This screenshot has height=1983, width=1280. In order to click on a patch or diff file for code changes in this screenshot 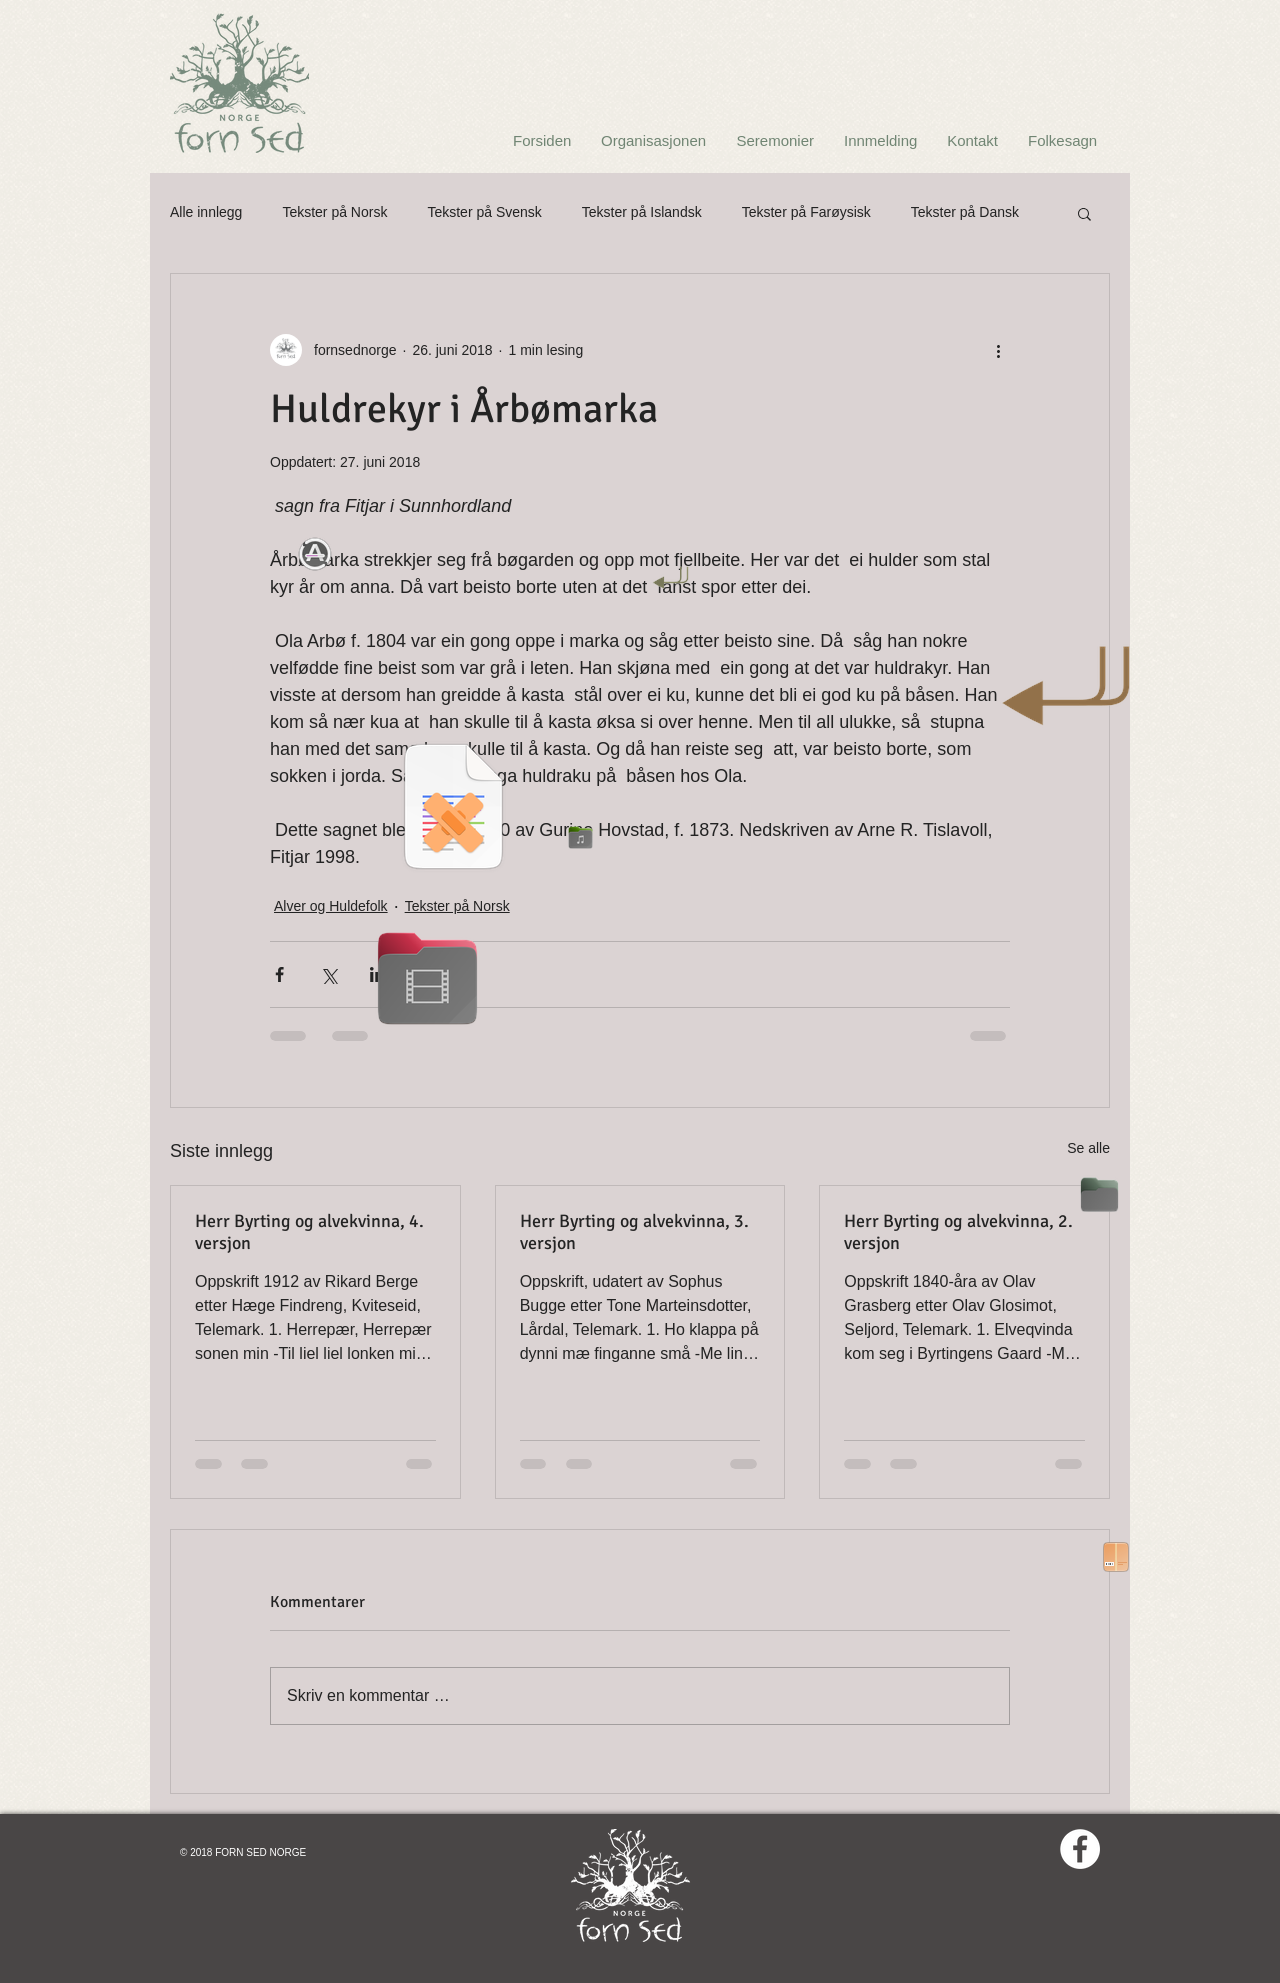, I will do `click(453, 806)`.